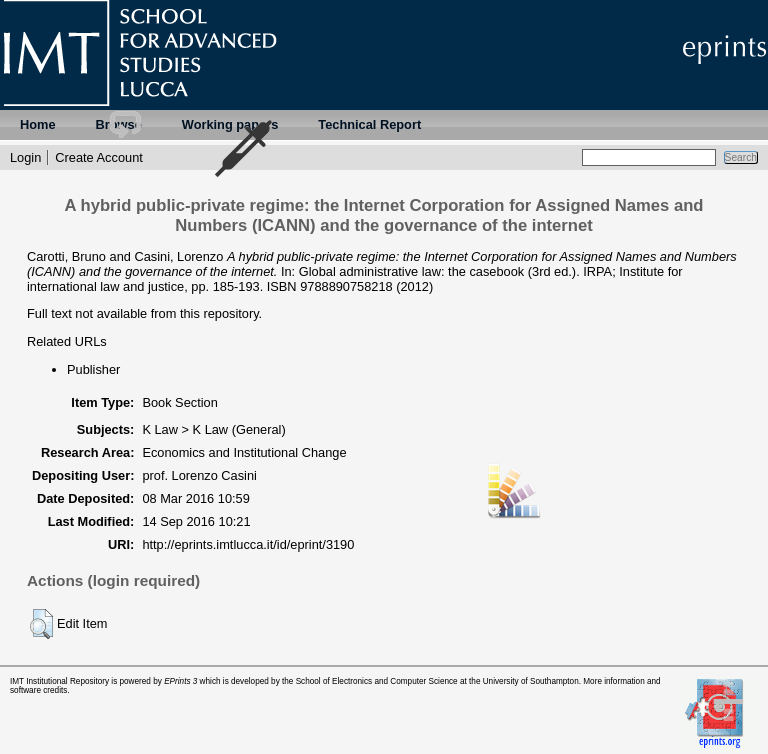 The image size is (768, 754). Describe the element at coordinates (243, 149) in the screenshot. I see `open color picker tool` at that location.